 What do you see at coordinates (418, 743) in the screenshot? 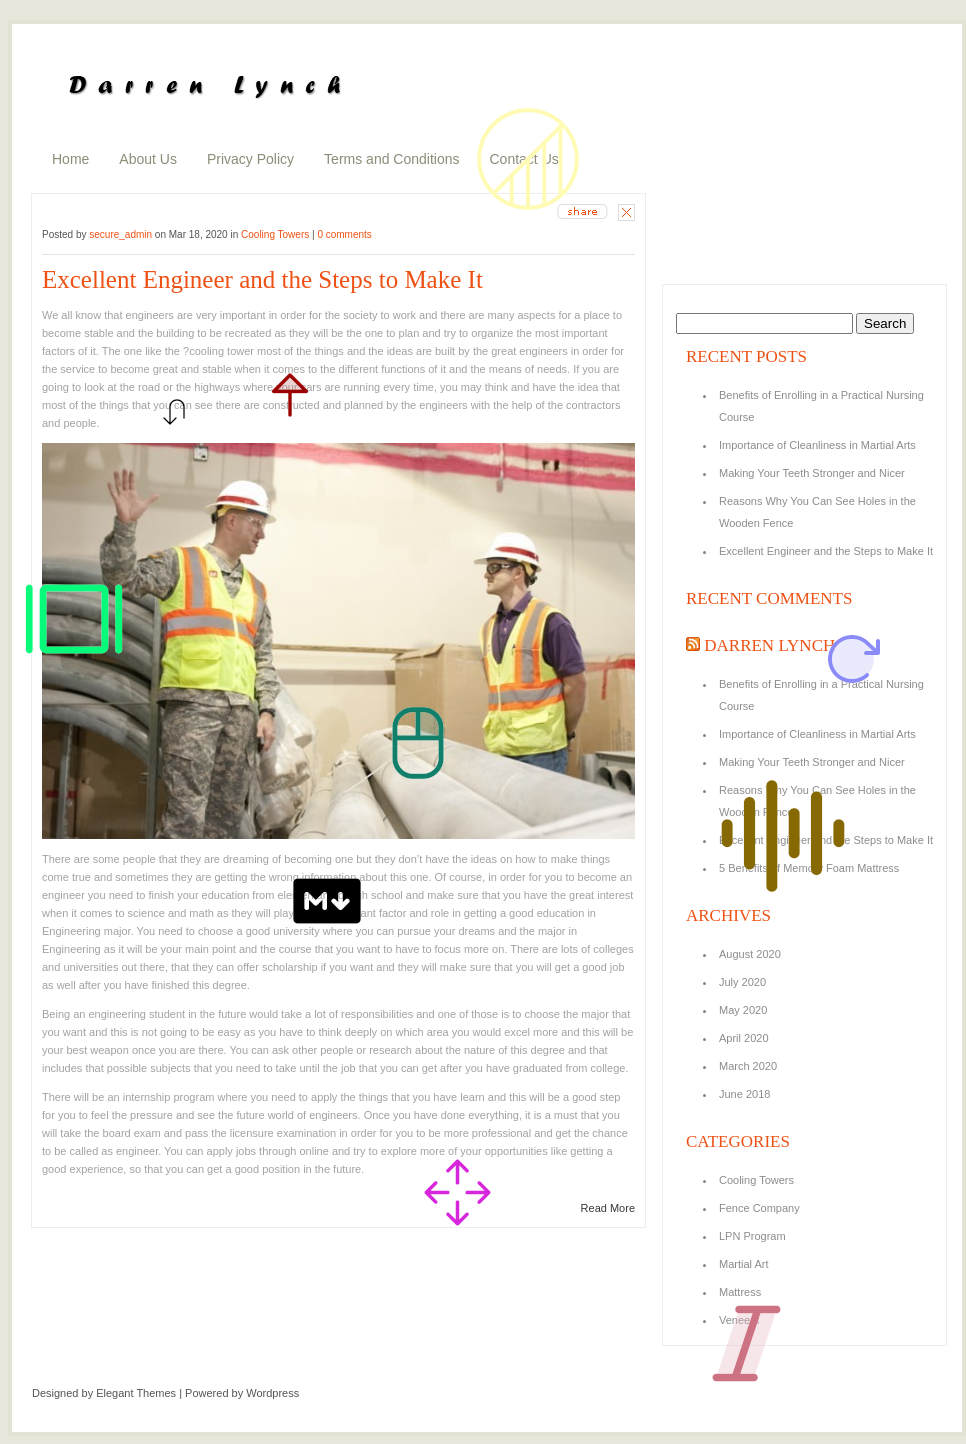
I see `perform a right-click action` at bounding box center [418, 743].